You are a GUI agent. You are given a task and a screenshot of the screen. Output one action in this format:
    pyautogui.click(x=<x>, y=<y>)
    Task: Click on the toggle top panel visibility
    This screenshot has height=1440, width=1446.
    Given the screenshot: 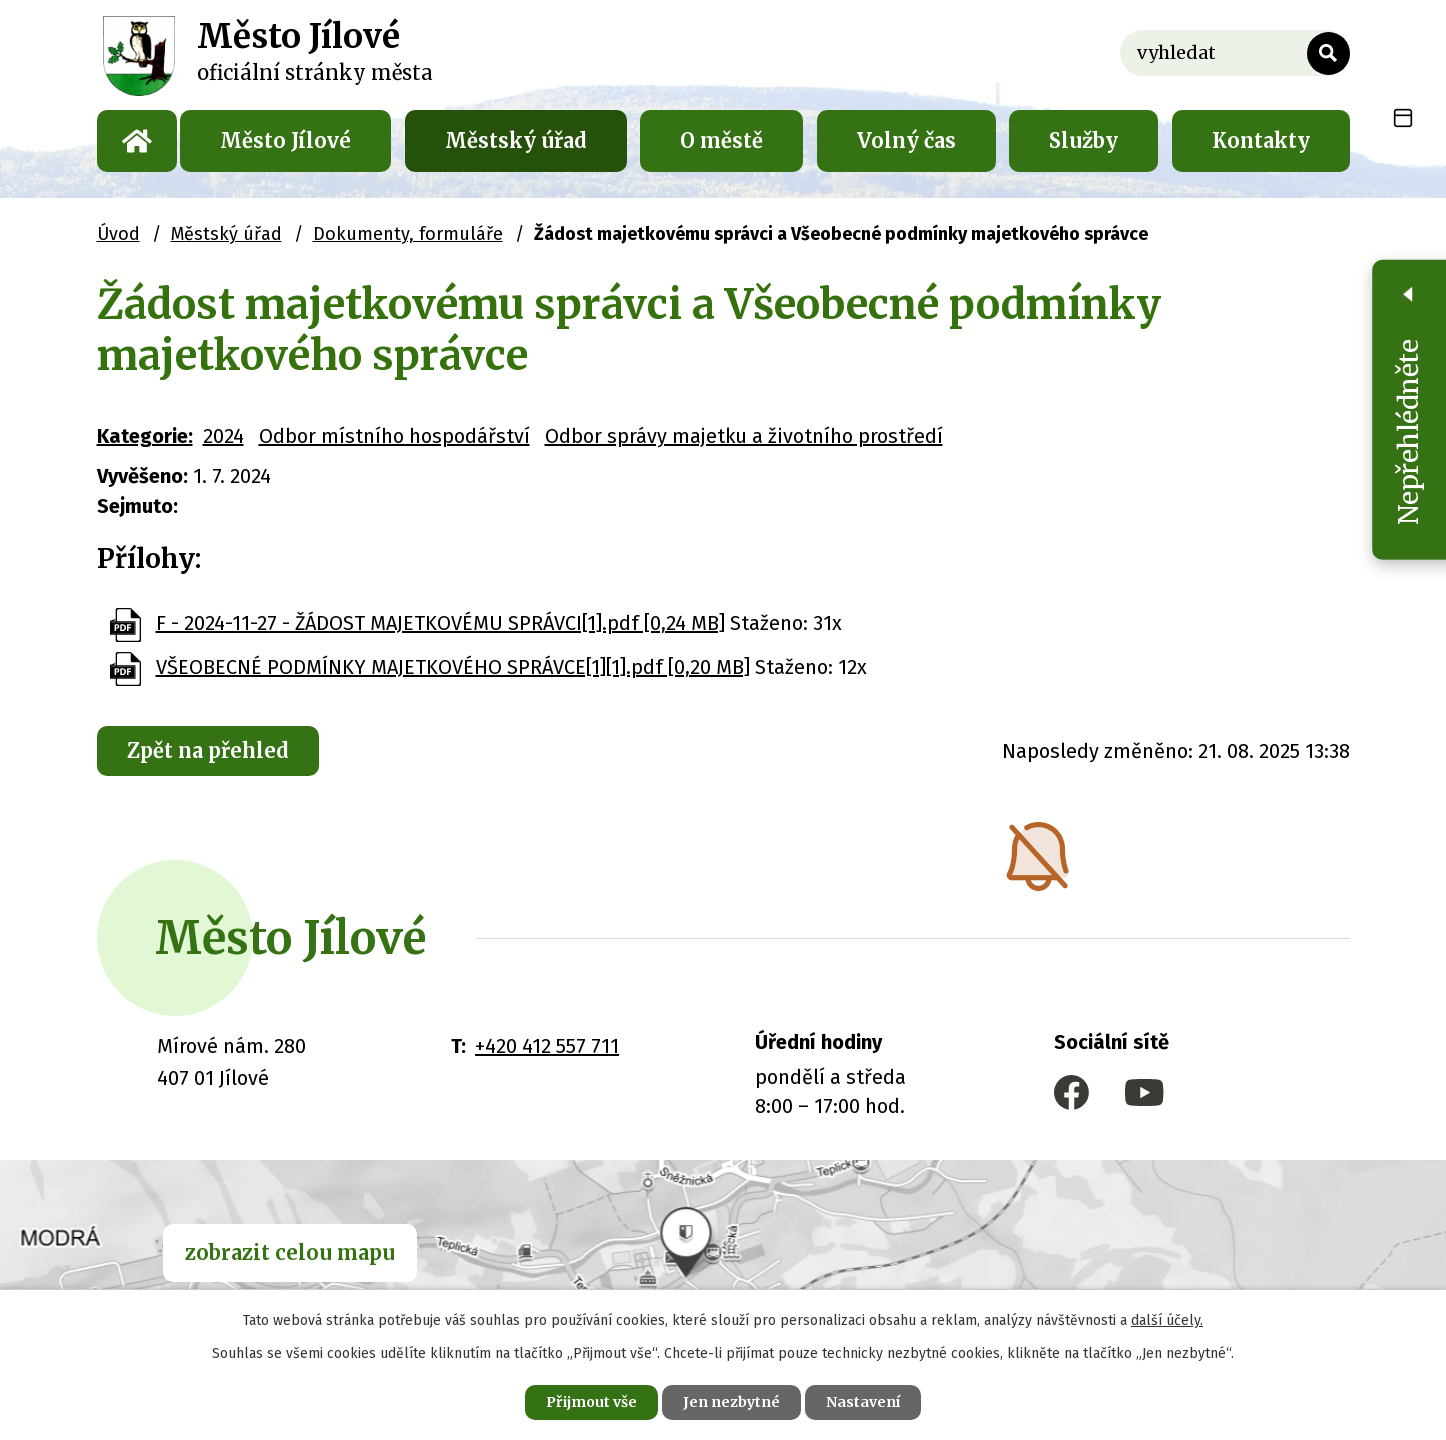 What is the action you would take?
    pyautogui.click(x=1403, y=118)
    